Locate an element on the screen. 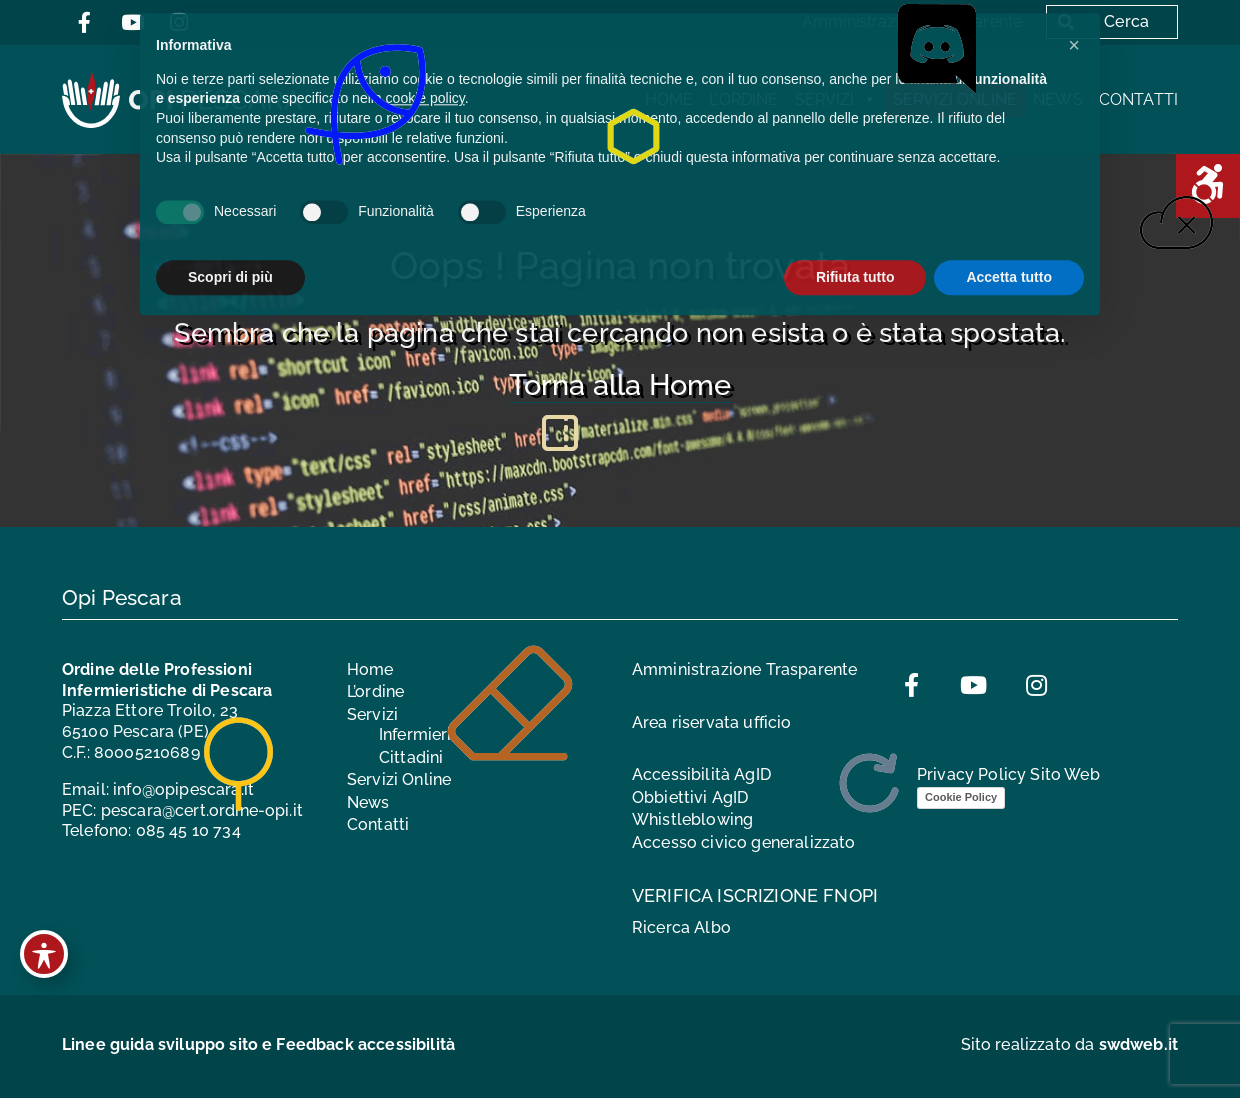 Image resolution: width=1240 pixels, height=1098 pixels. toggle right sidebar panel off is located at coordinates (560, 433).